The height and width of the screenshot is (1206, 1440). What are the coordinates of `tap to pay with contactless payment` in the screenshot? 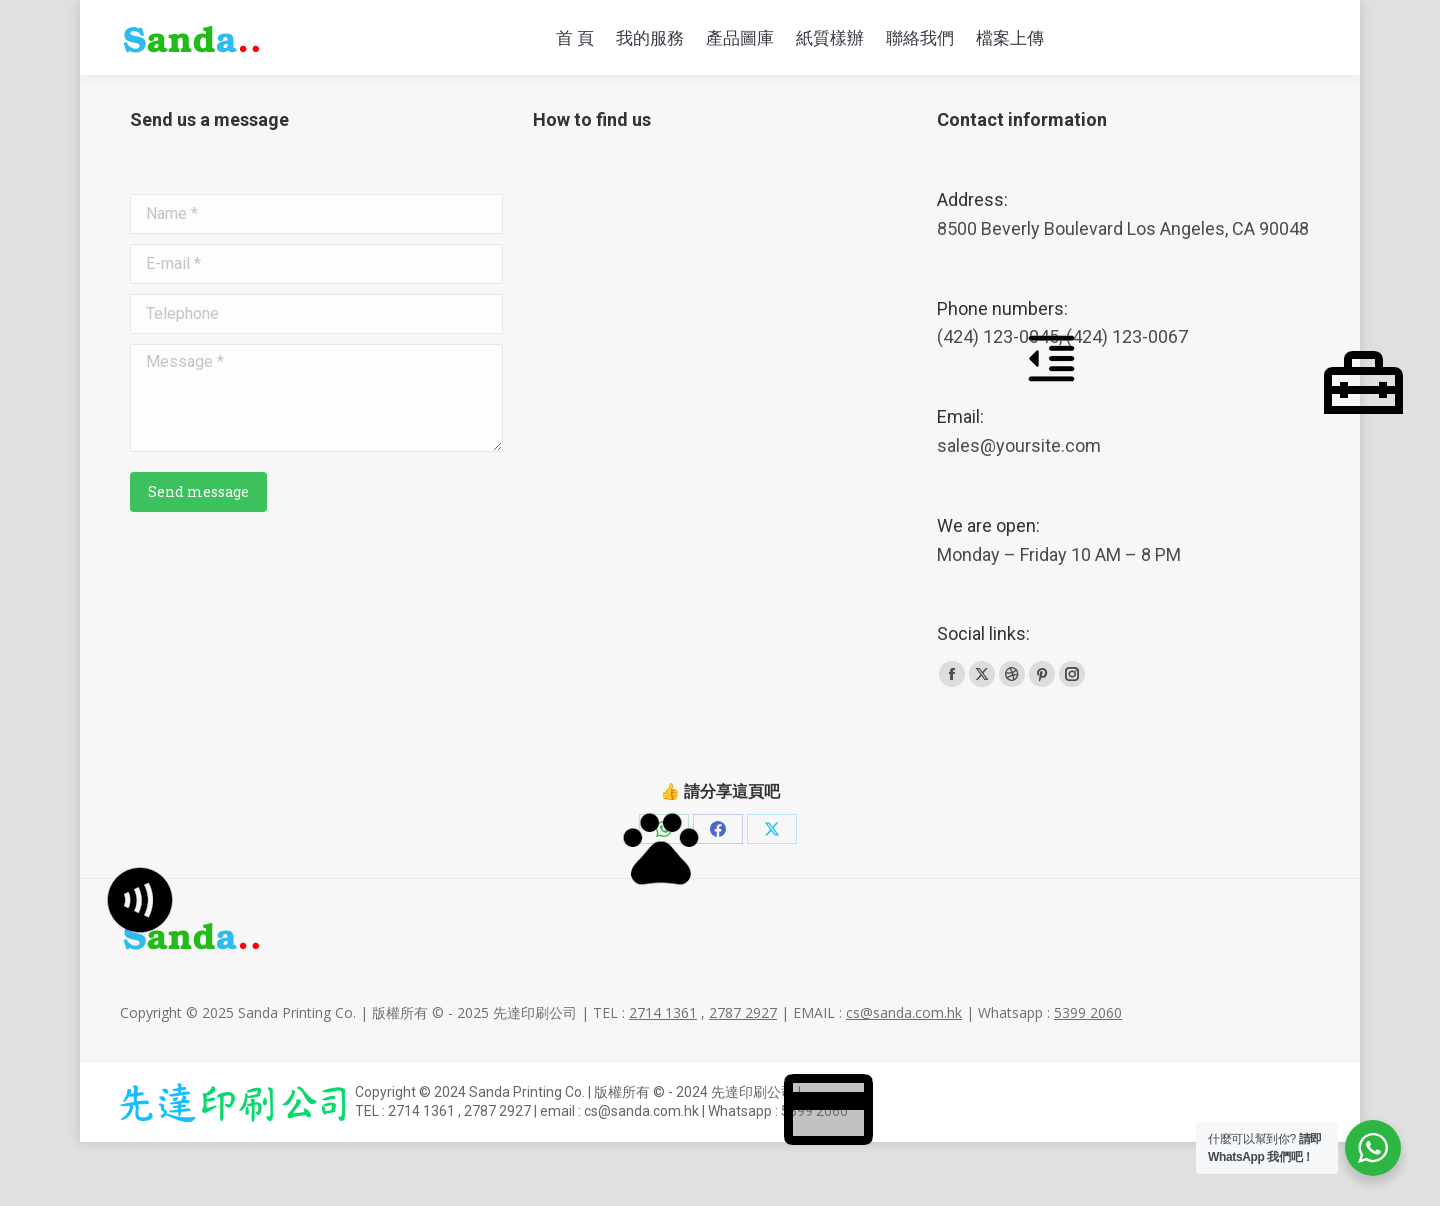 It's located at (140, 900).